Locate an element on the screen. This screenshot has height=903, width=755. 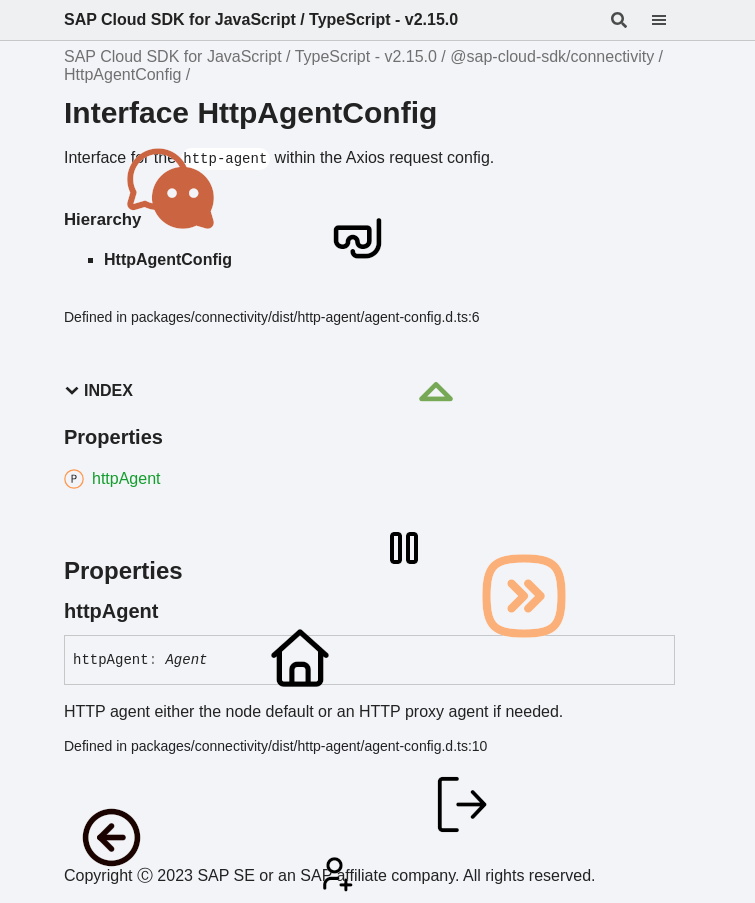
go to home screen is located at coordinates (300, 658).